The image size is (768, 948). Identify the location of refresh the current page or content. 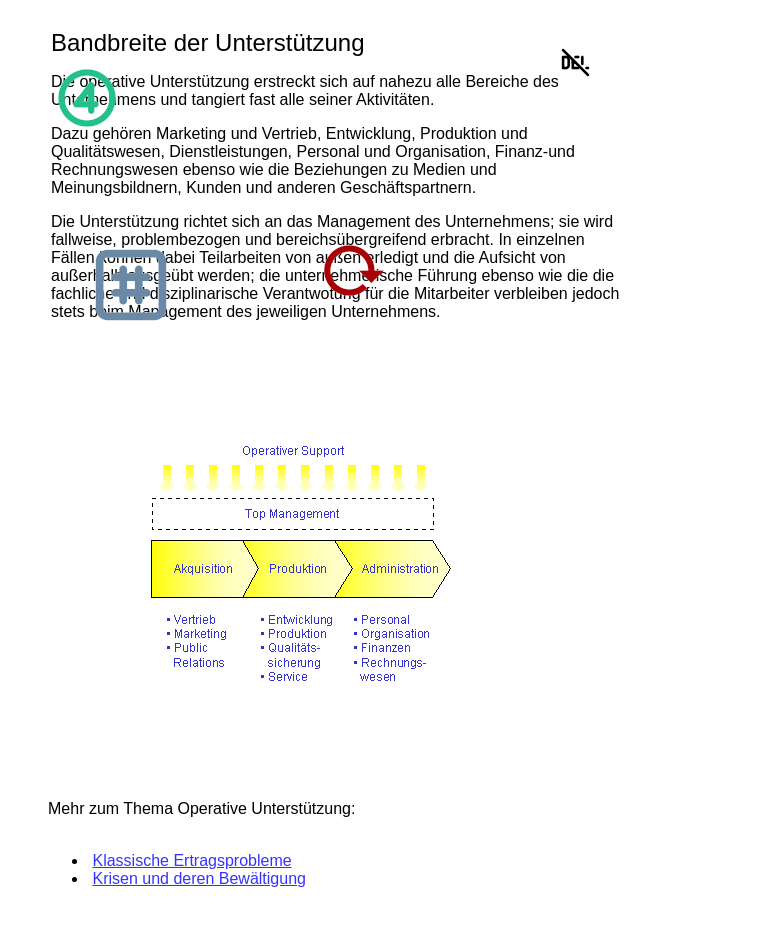
(352, 270).